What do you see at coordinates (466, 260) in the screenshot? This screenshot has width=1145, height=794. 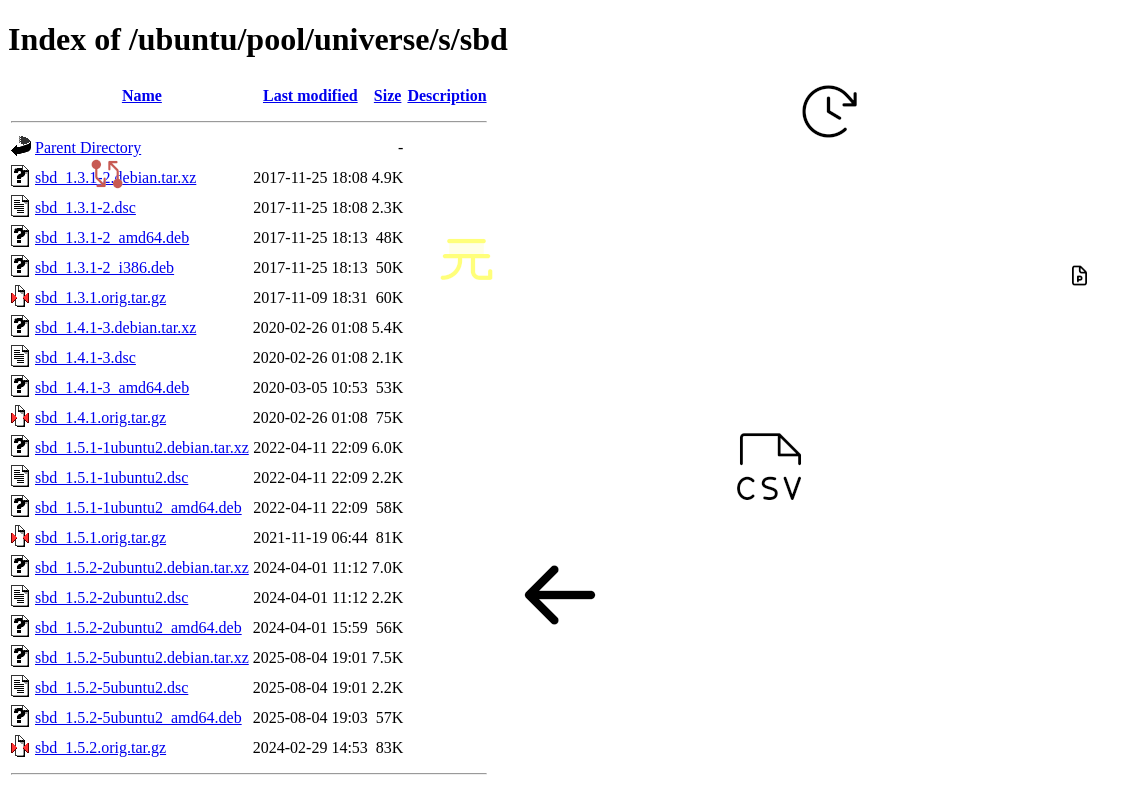 I see `view or convert to chinese yuan currency` at bounding box center [466, 260].